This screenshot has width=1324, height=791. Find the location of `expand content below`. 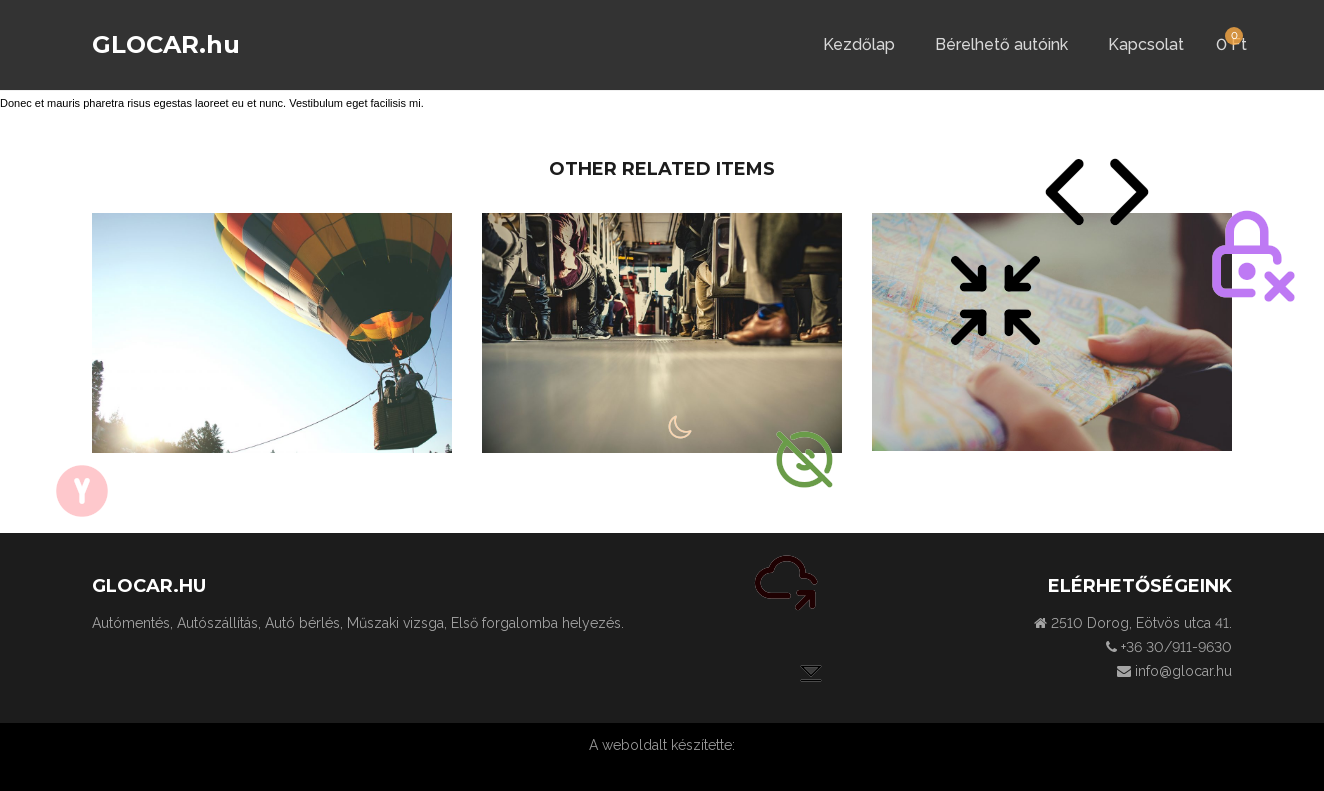

expand content below is located at coordinates (811, 673).